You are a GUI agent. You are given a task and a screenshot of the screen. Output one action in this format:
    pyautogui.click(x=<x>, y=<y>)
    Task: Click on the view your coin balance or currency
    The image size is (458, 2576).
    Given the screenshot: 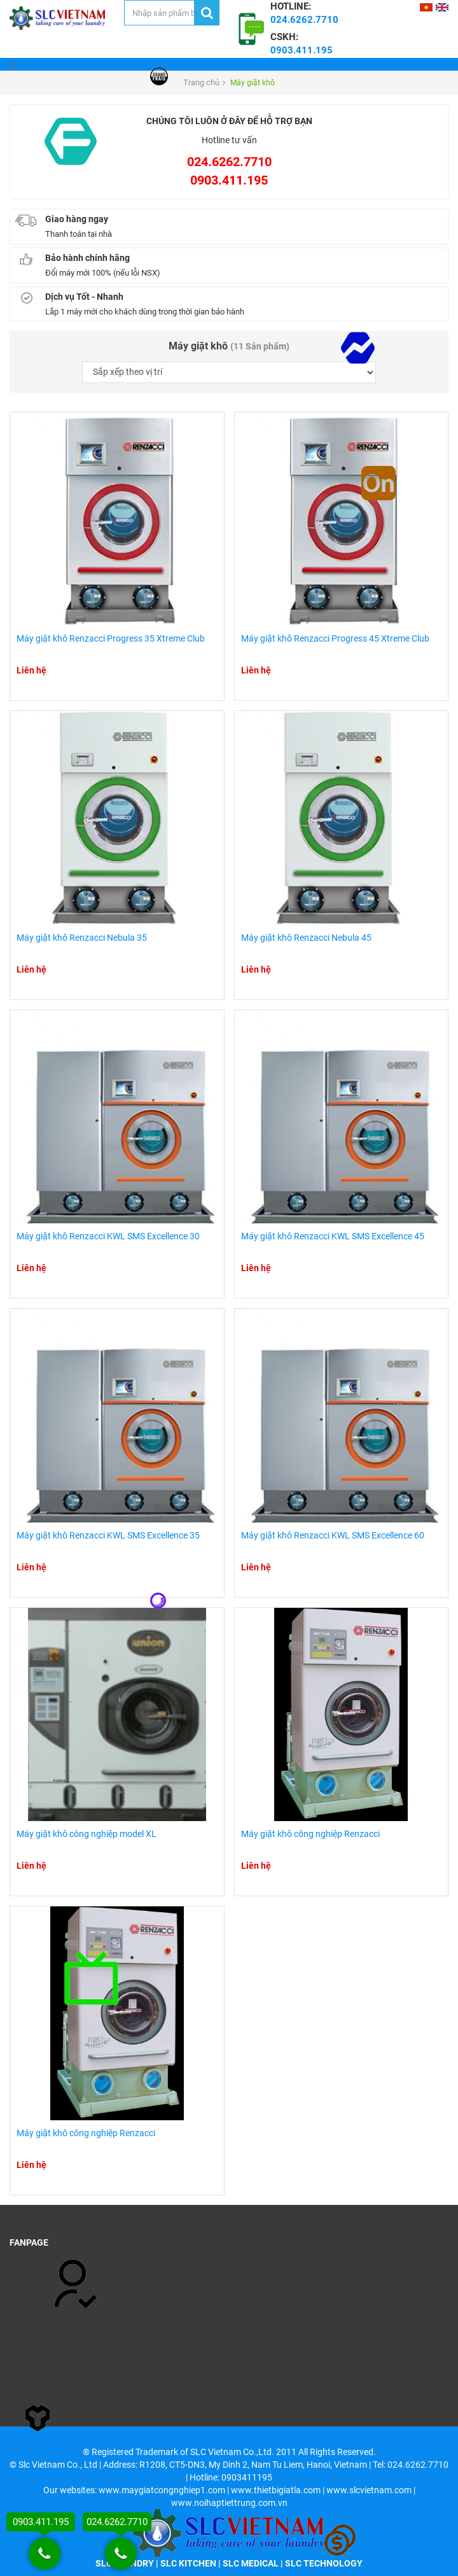 What is the action you would take?
    pyautogui.click(x=340, y=2540)
    